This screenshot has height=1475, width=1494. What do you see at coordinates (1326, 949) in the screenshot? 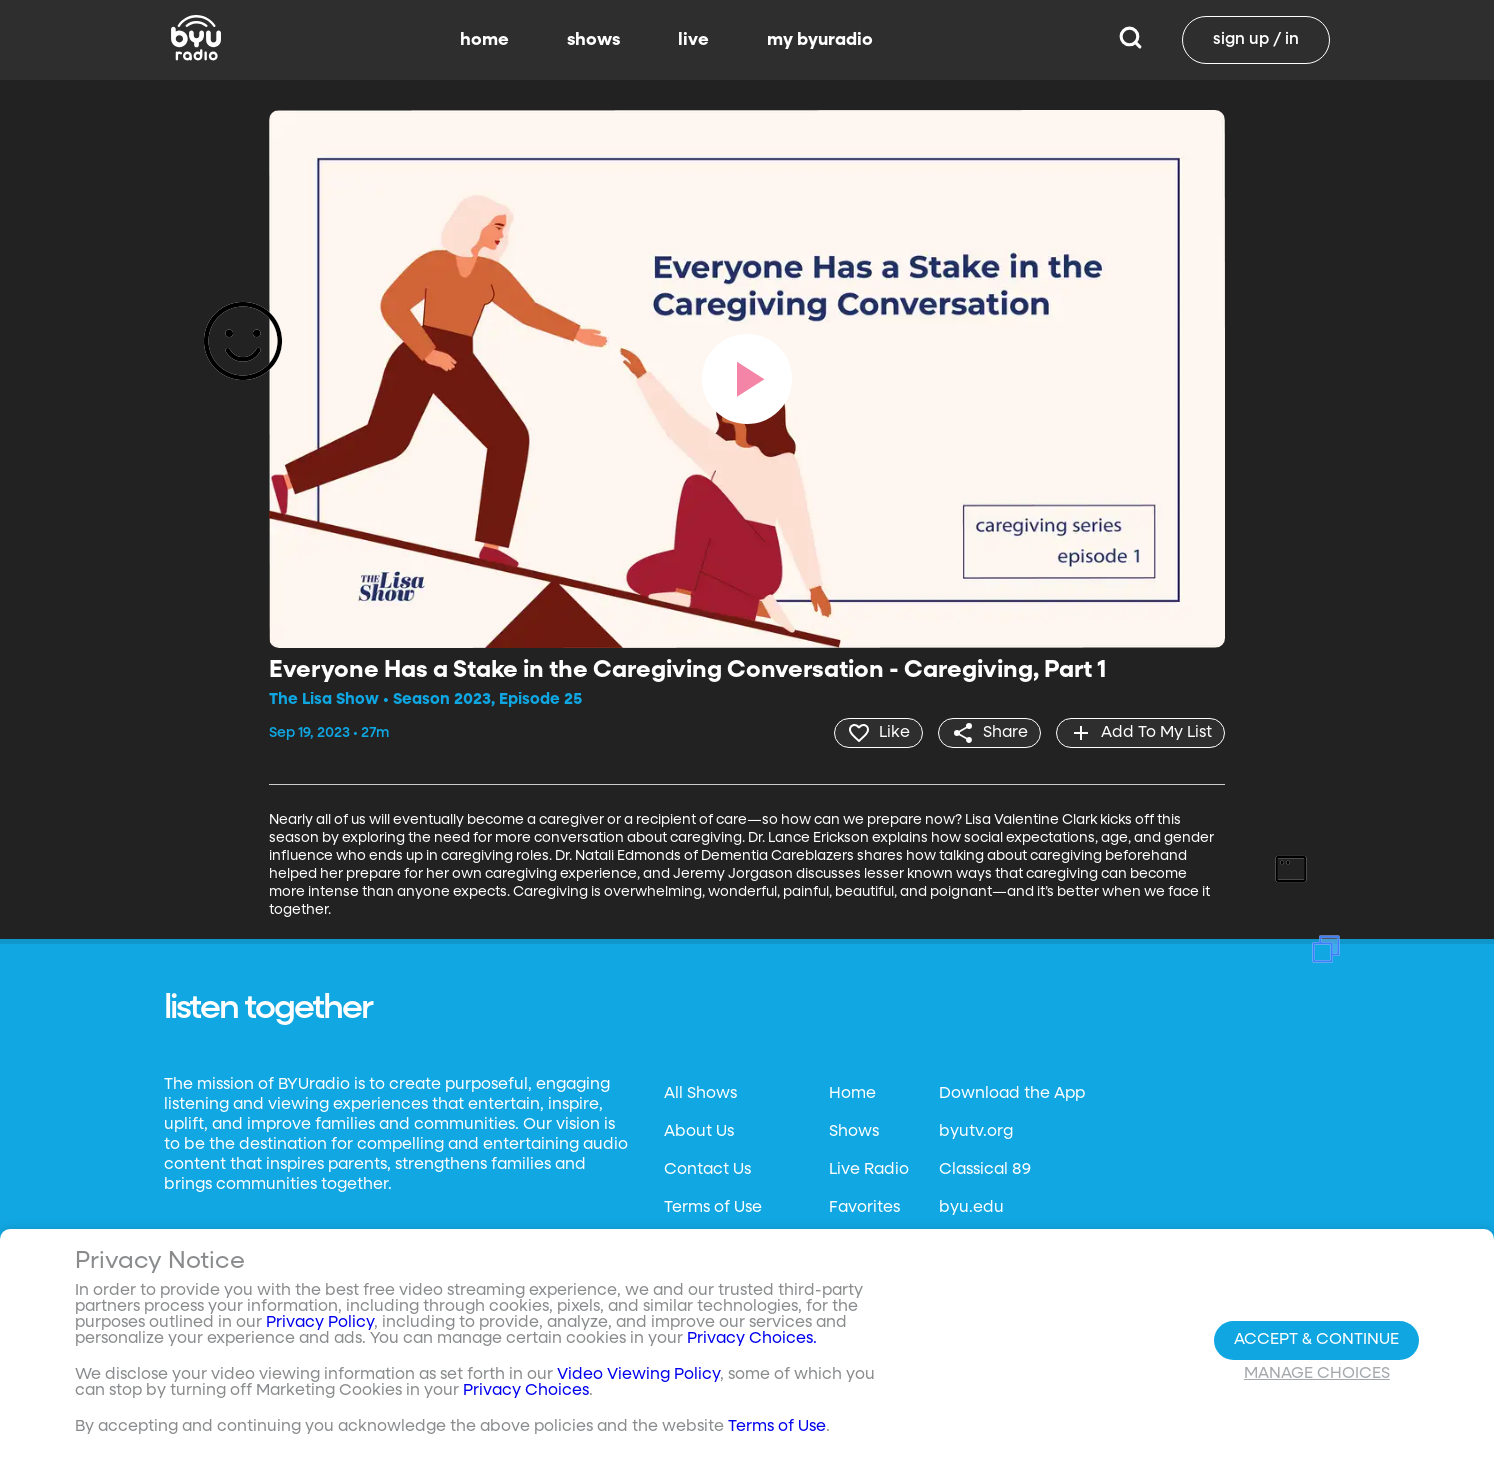
I see `copy to clipboard` at bounding box center [1326, 949].